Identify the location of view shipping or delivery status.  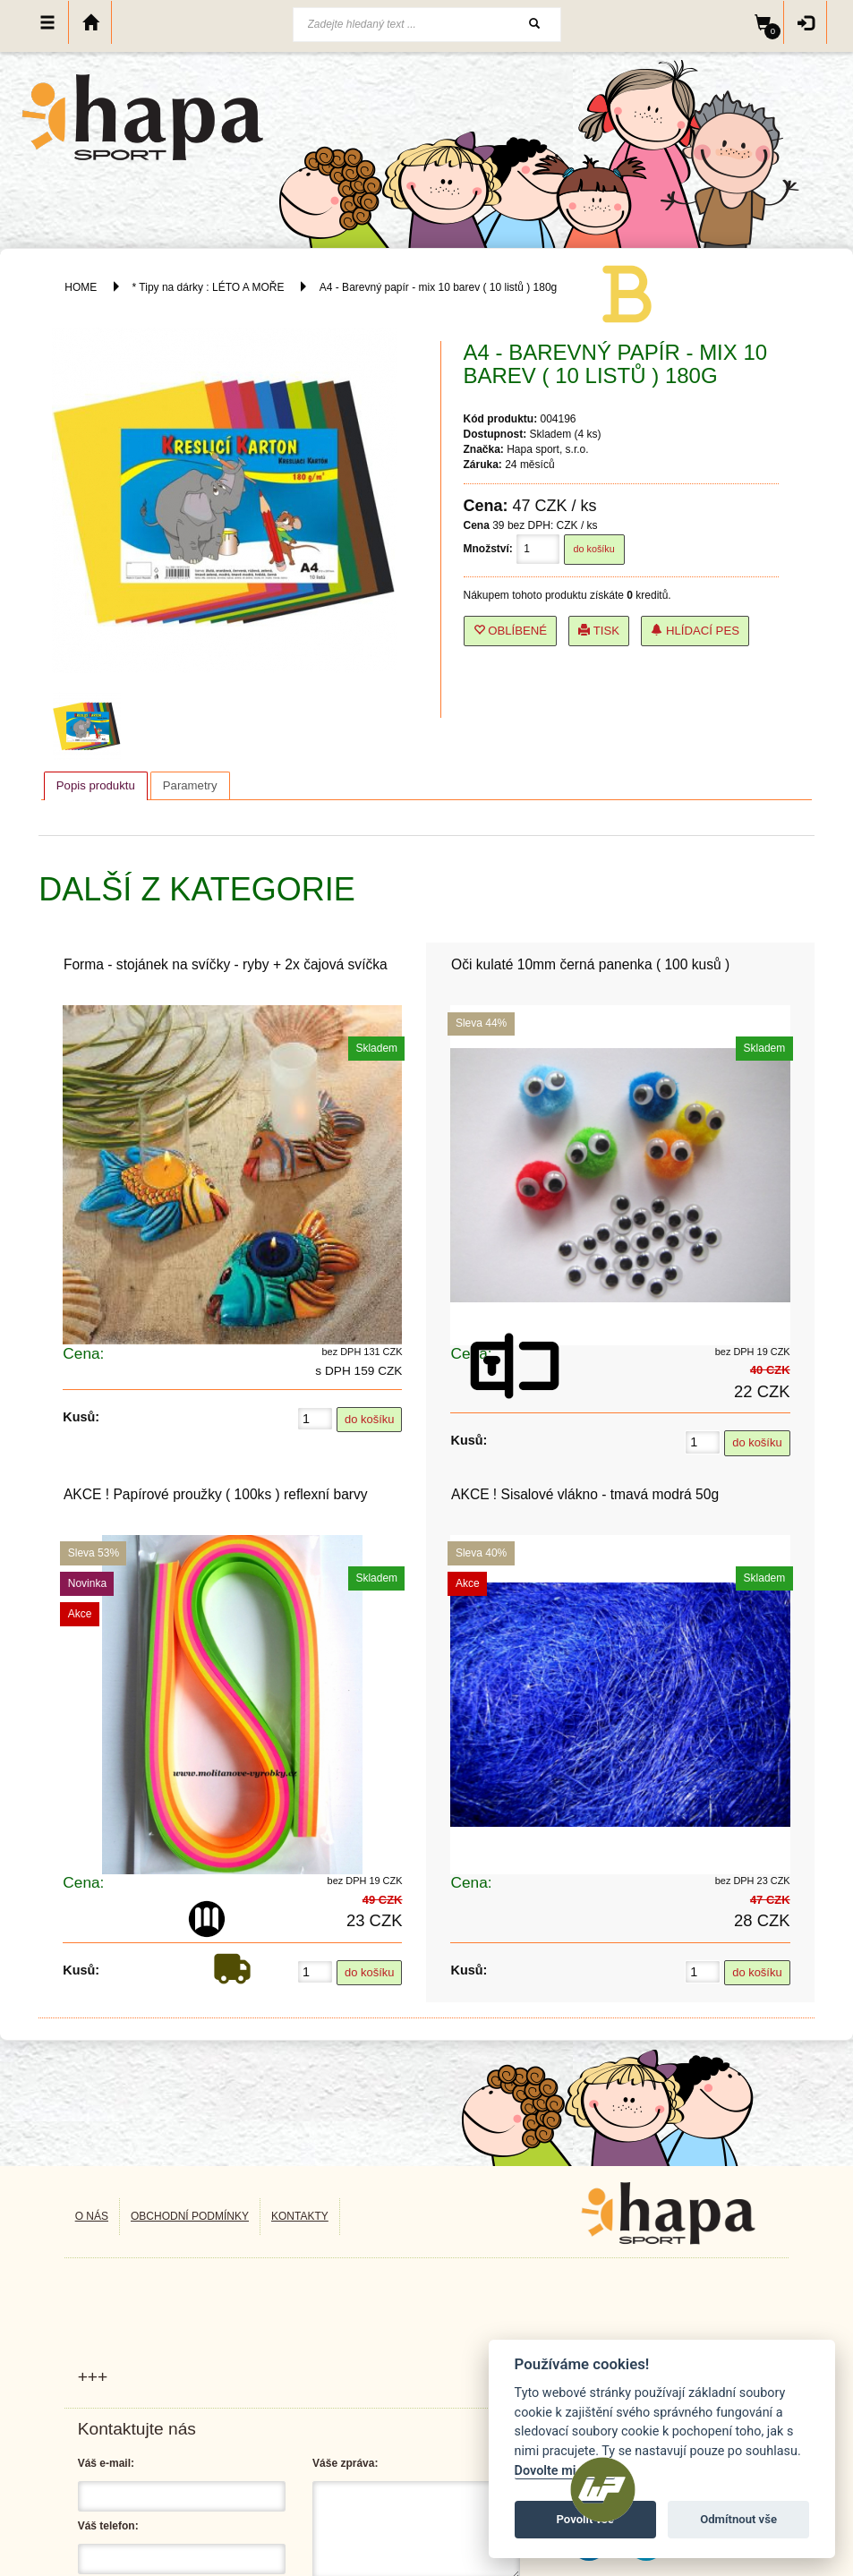
(232, 1967).